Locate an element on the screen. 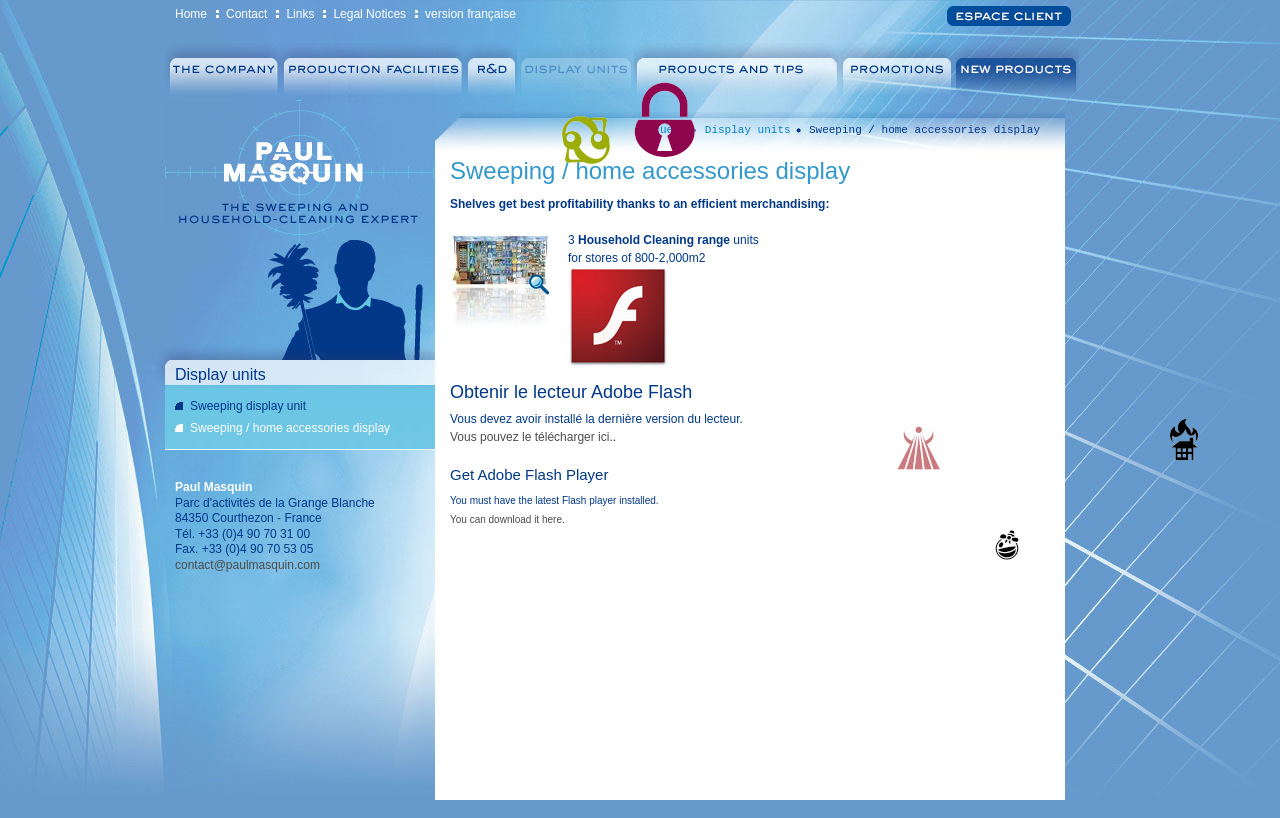  collect nectar or fruit rewards in-game is located at coordinates (1007, 545).